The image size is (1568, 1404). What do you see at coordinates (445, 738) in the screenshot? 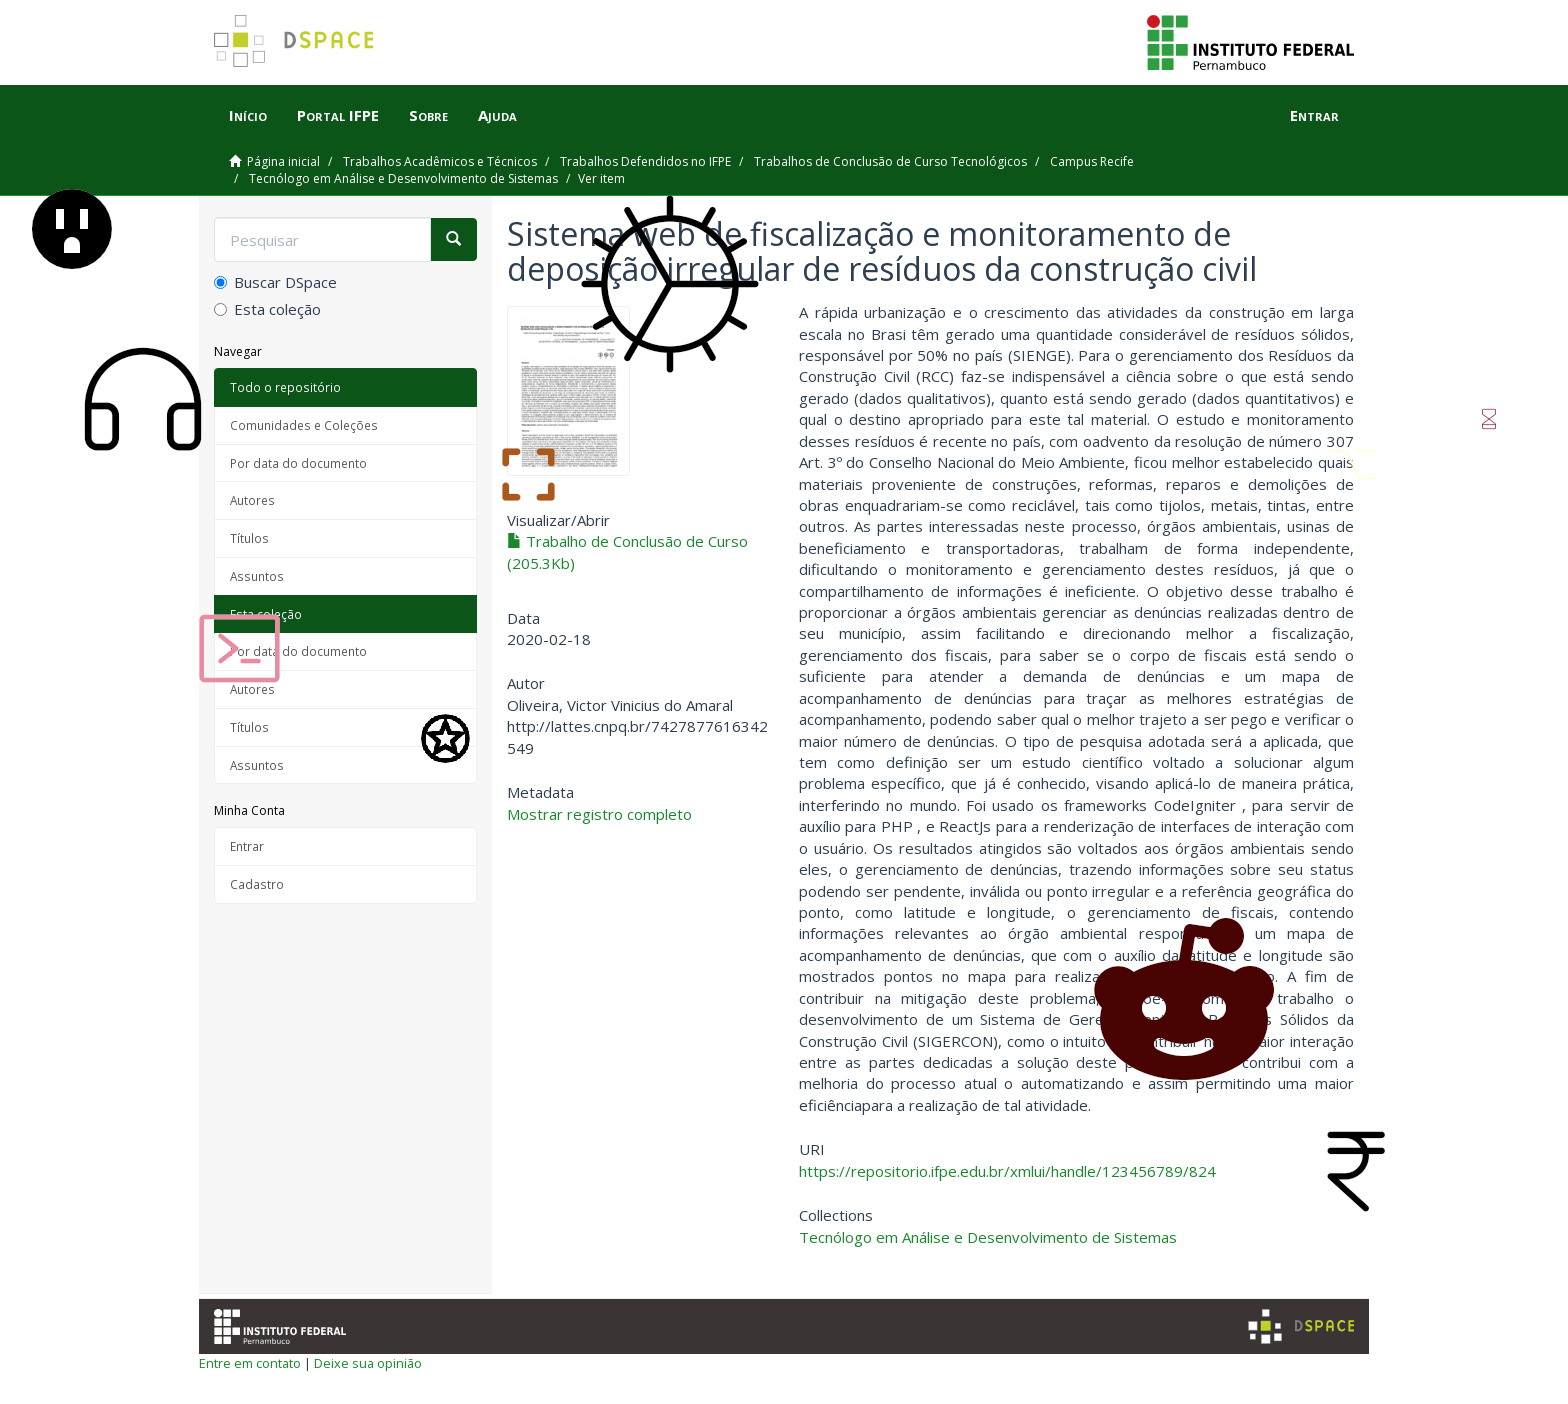
I see `view favorites or starred items` at bounding box center [445, 738].